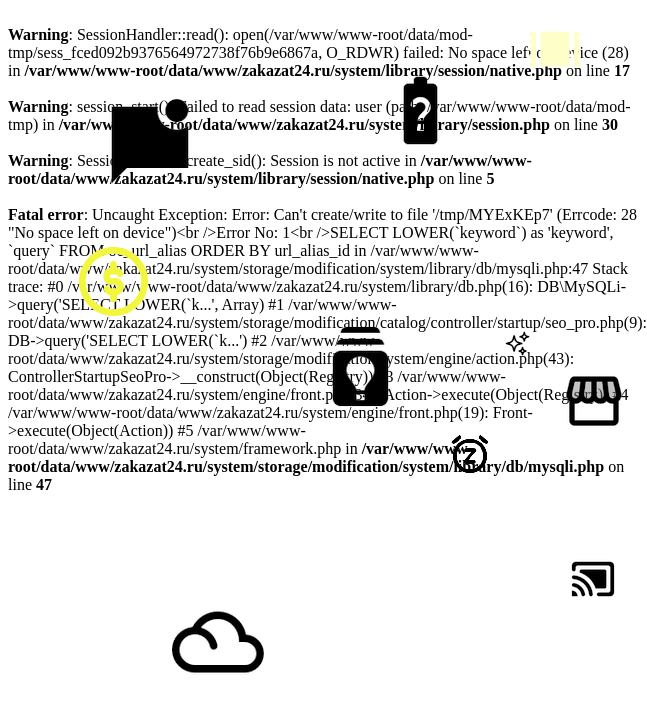 The width and height of the screenshot is (647, 720). What do you see at coordinates (470, 454) in the screenshot?
I see `snooze an alarm or reminder` at bounding box center [470, 454].